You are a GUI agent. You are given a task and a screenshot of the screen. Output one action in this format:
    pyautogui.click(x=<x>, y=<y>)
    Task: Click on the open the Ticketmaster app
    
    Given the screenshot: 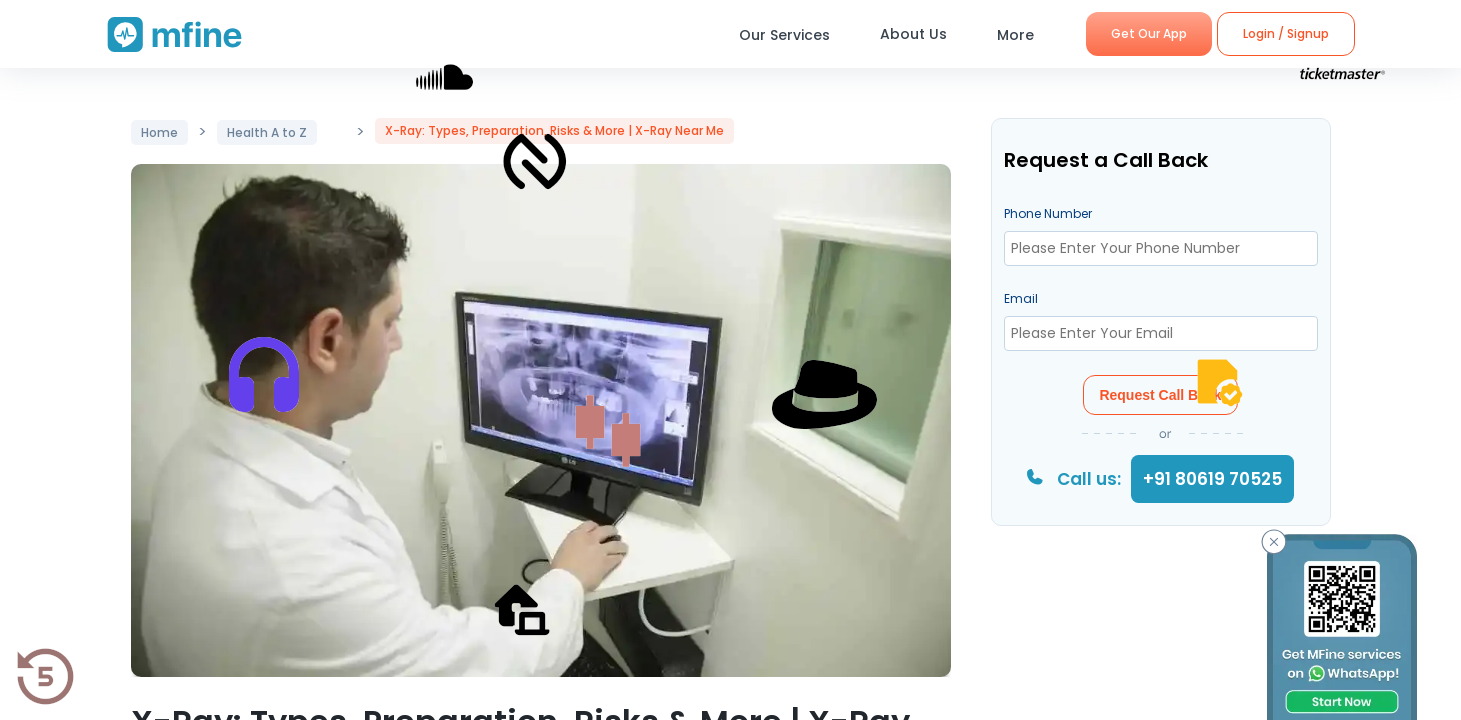 What is the action you would take?
    pyautogui.click(x=1342, y=73)
    